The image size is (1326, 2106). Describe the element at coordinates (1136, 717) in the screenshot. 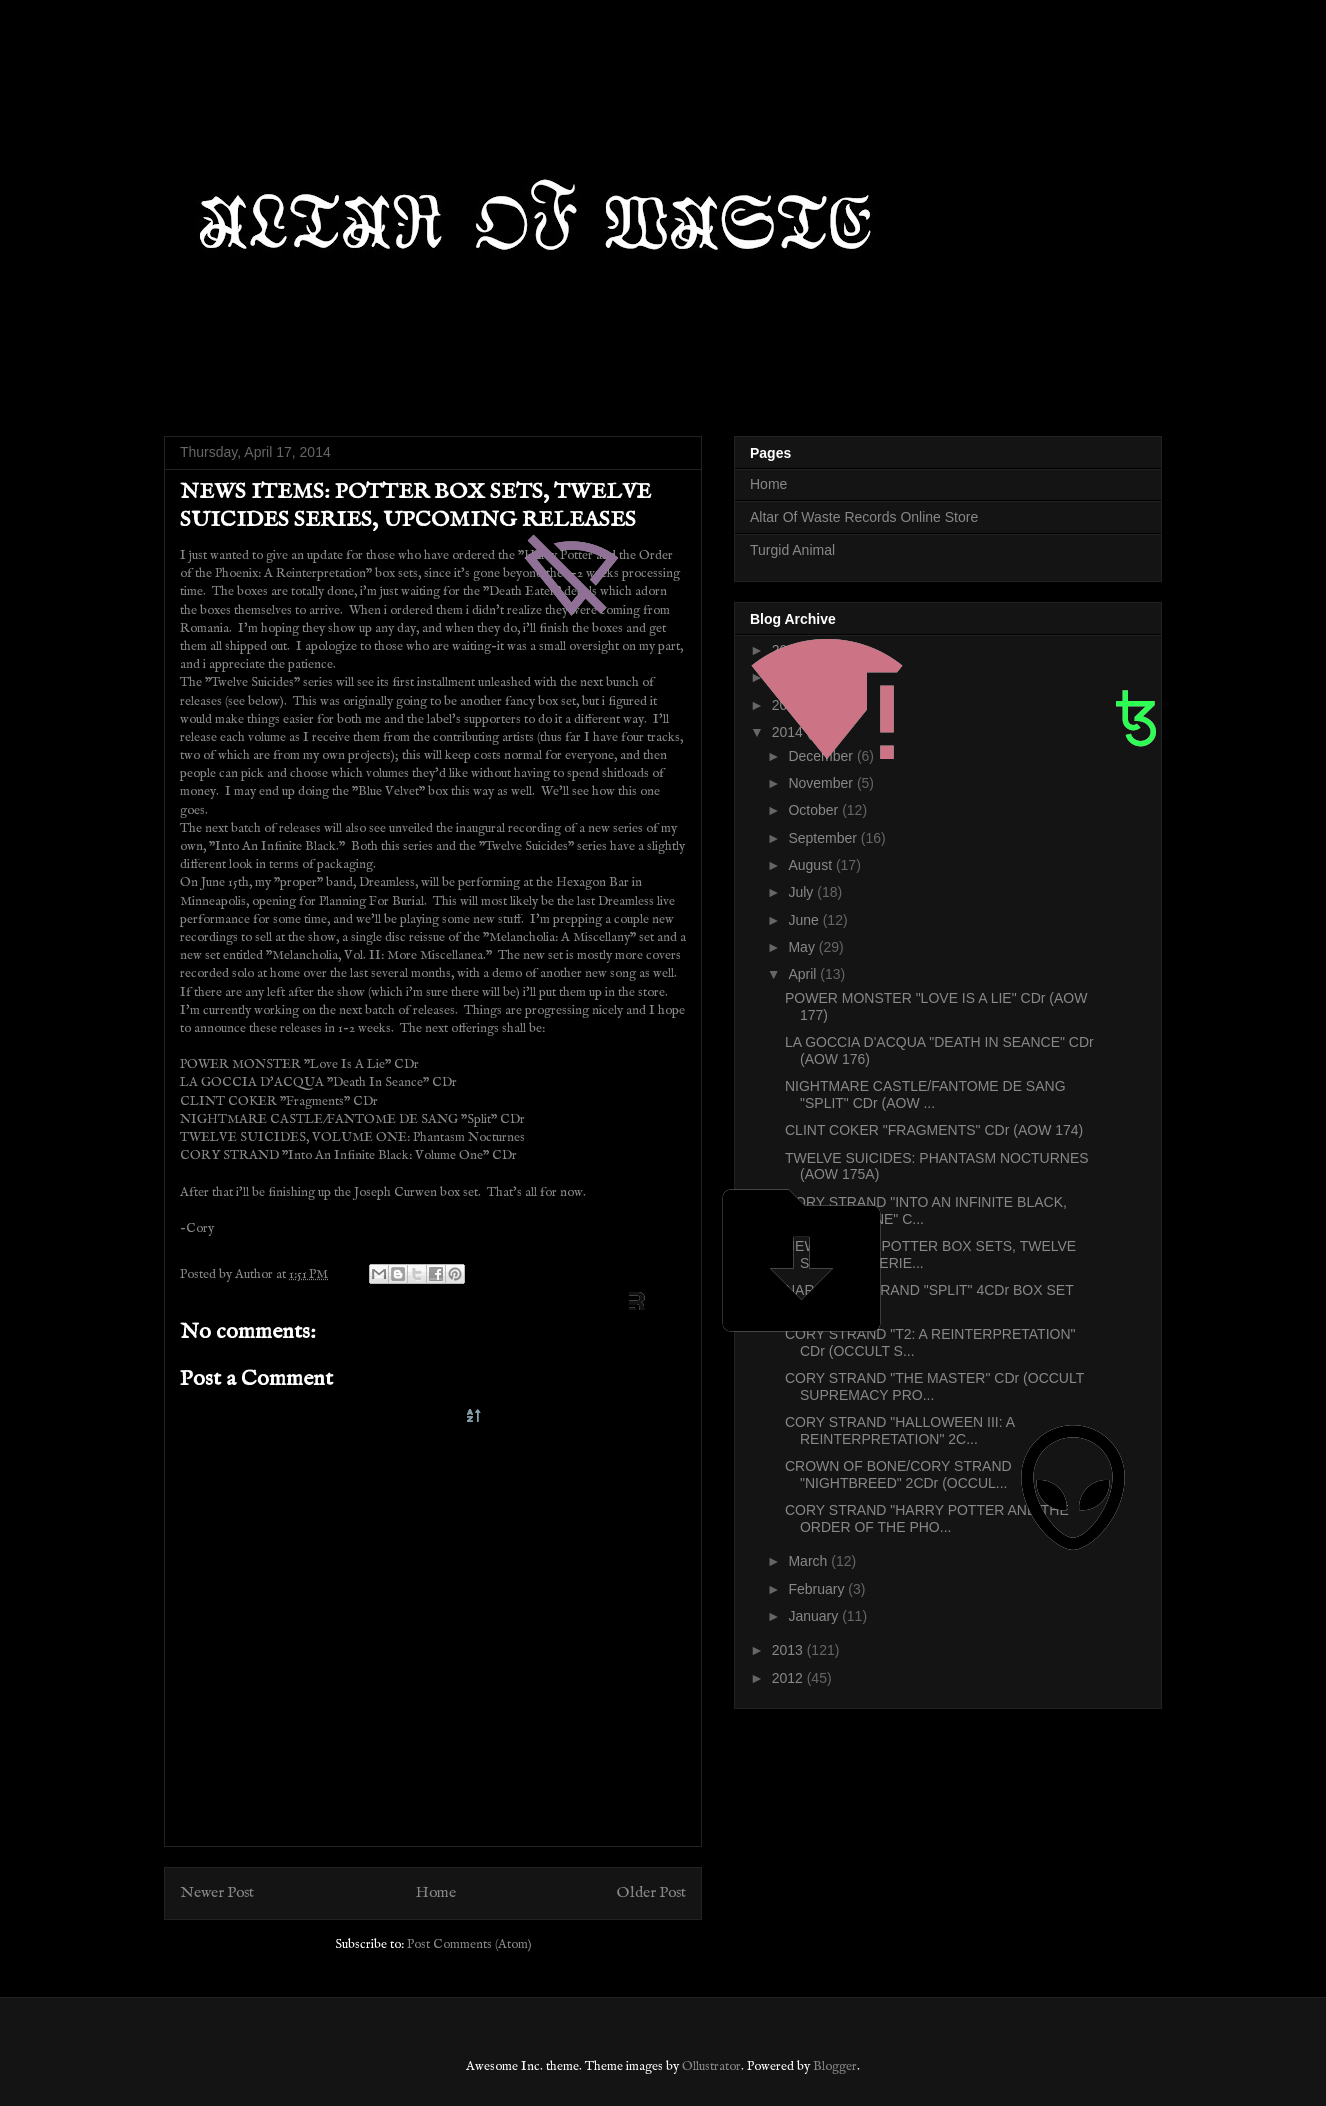

I see `tezos (XTZ) cryptocurrency logo` at that location.